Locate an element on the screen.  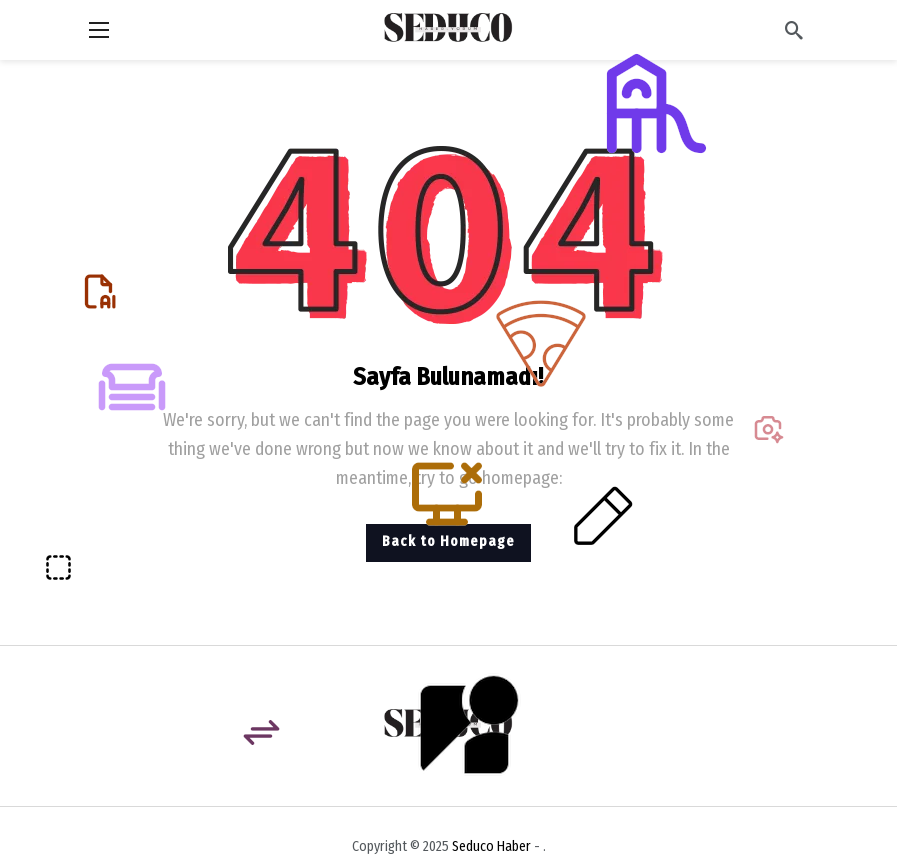
access playground or outdoor equipment information is located at coordinates (656, 103).